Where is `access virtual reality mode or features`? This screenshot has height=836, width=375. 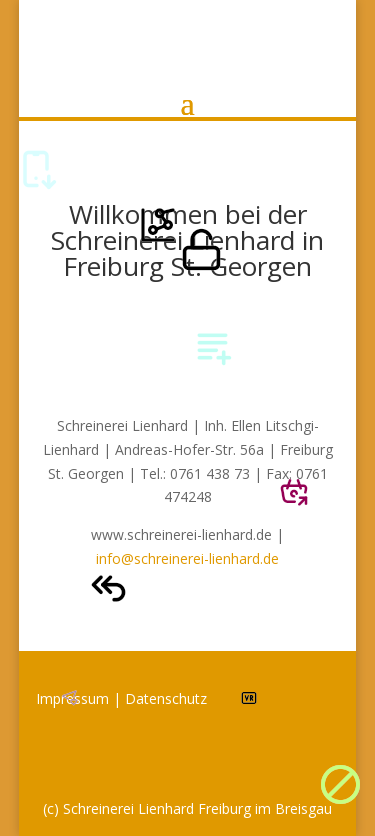
access virtual reality mode or features is located at coordinates (249, 698).